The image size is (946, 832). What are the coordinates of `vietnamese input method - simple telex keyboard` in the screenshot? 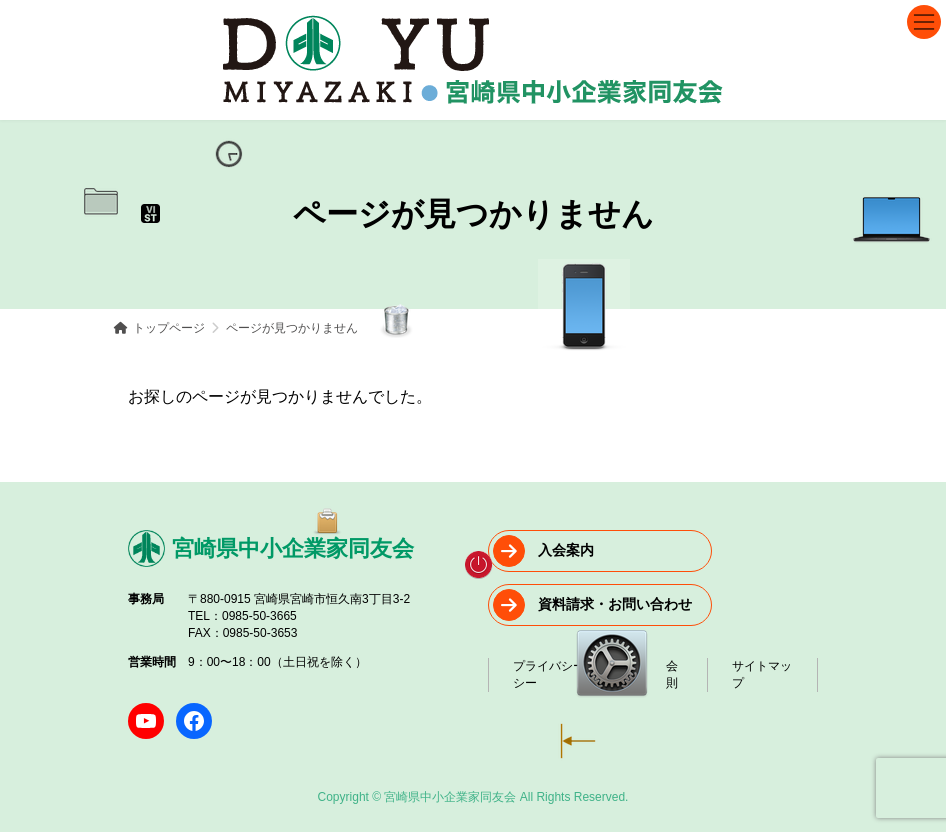 It's located at (150, 213).